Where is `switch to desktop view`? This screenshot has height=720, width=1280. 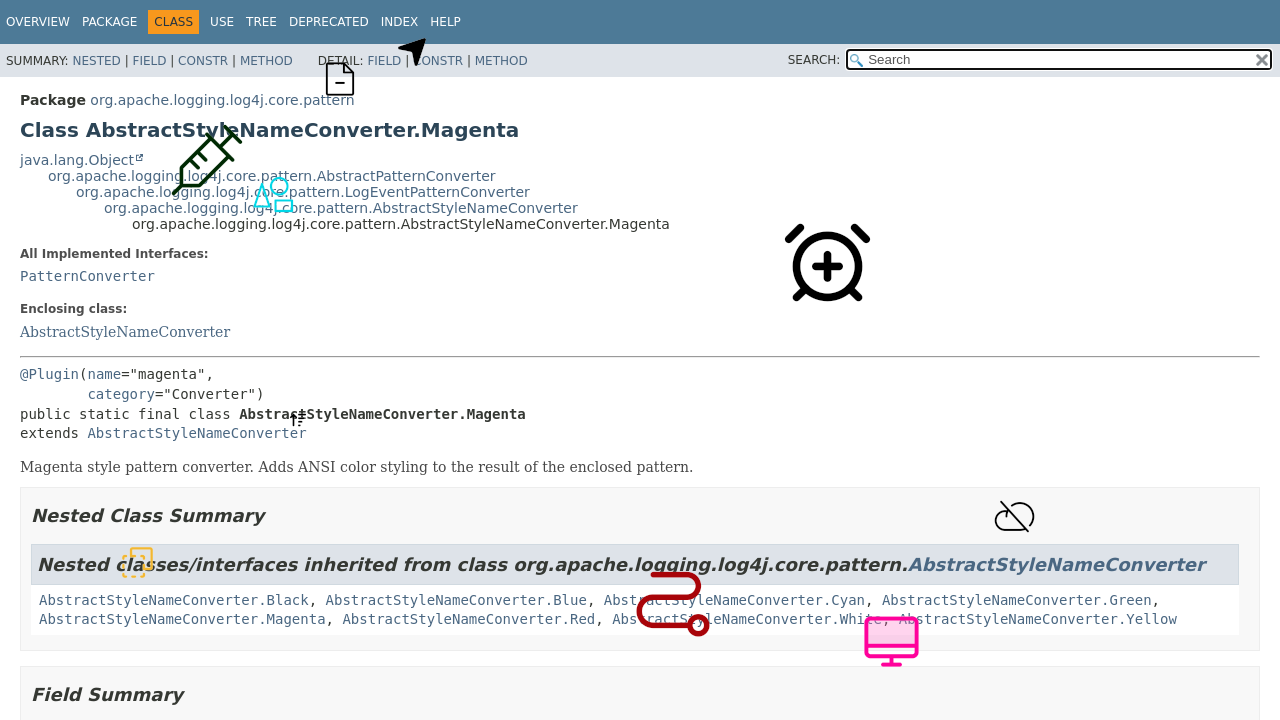 switch to desktop view is located at coordinates (891, 639).